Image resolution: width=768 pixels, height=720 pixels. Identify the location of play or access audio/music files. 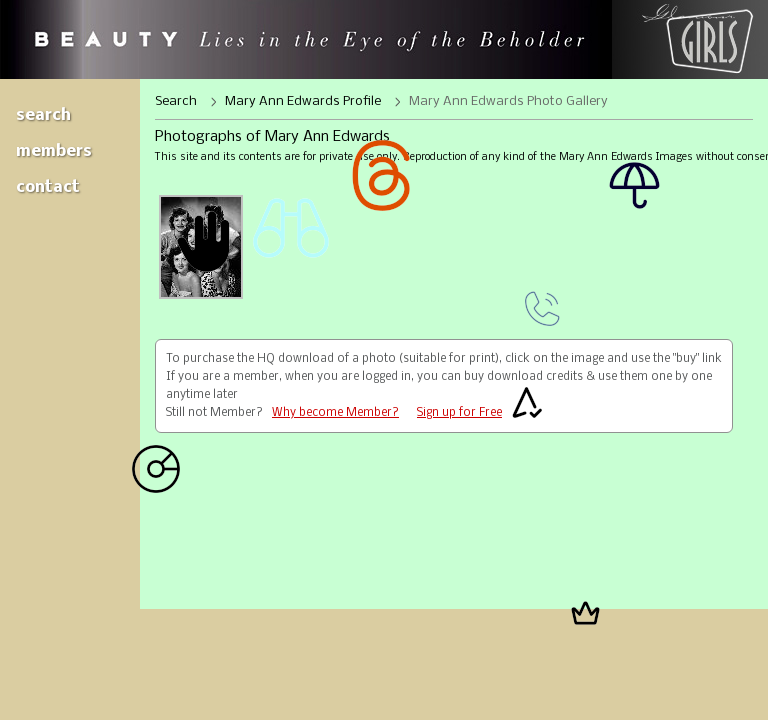
(156, 469).